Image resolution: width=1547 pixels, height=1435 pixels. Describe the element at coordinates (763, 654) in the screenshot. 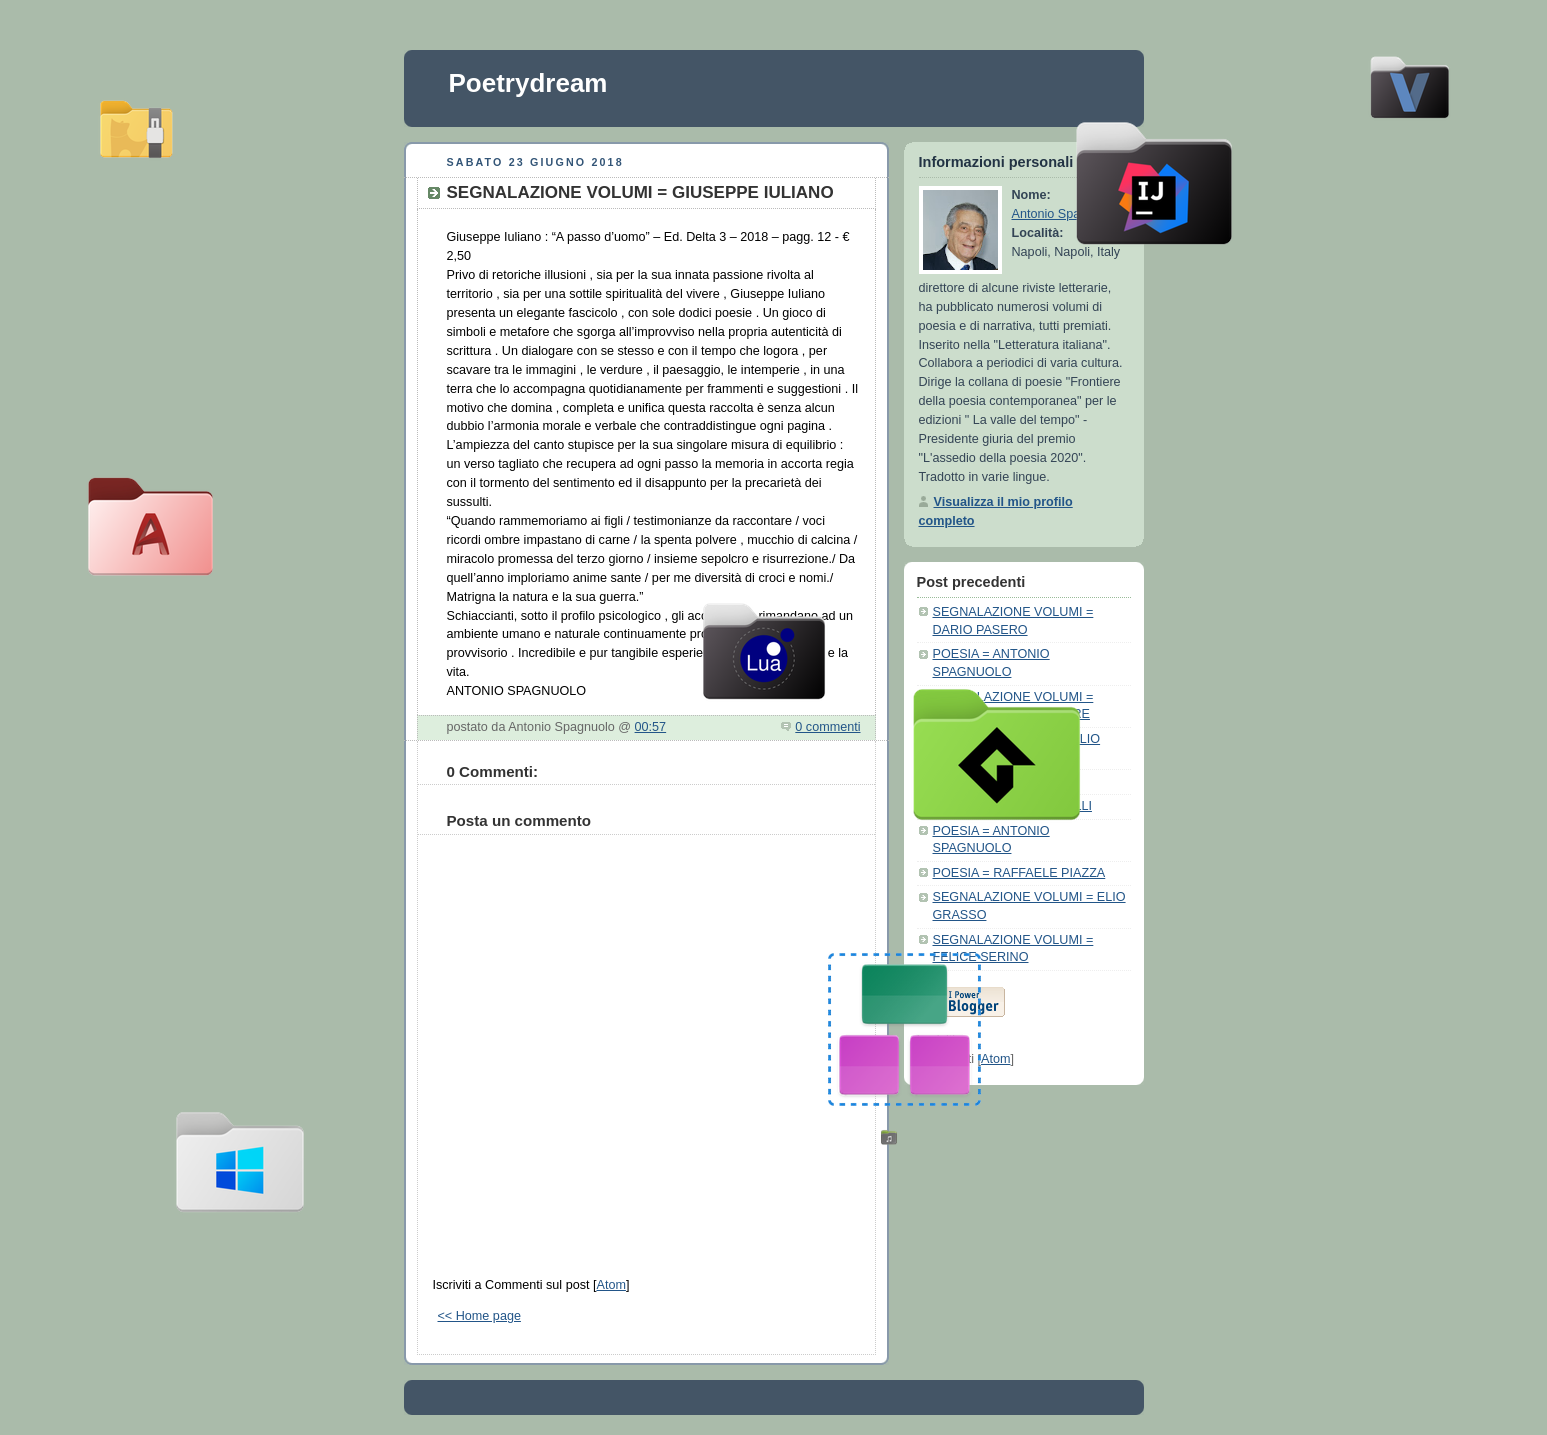

I see `folder containing lua scripts or projects` at that location.